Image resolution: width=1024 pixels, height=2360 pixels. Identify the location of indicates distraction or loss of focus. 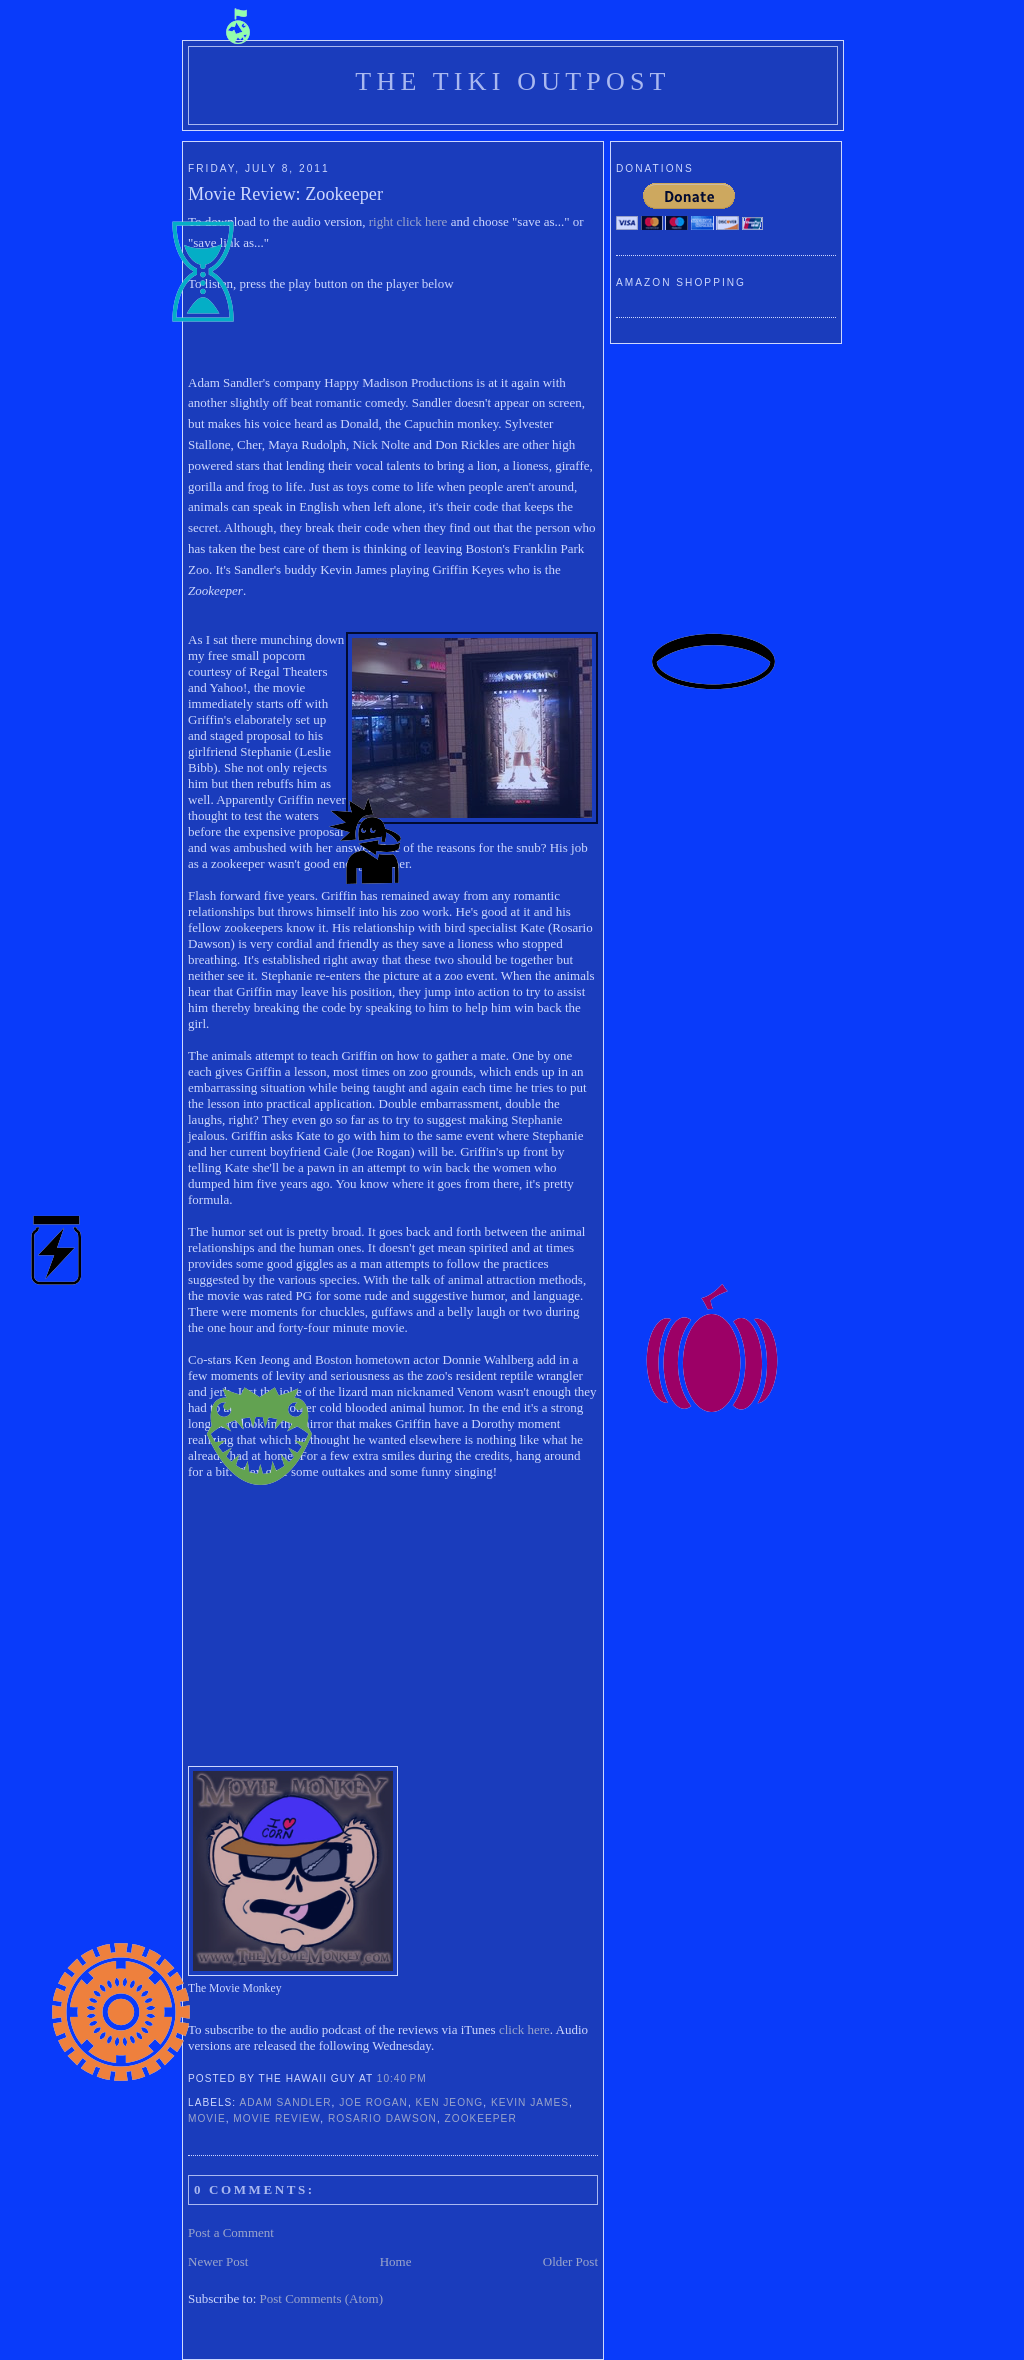
(365, 841).